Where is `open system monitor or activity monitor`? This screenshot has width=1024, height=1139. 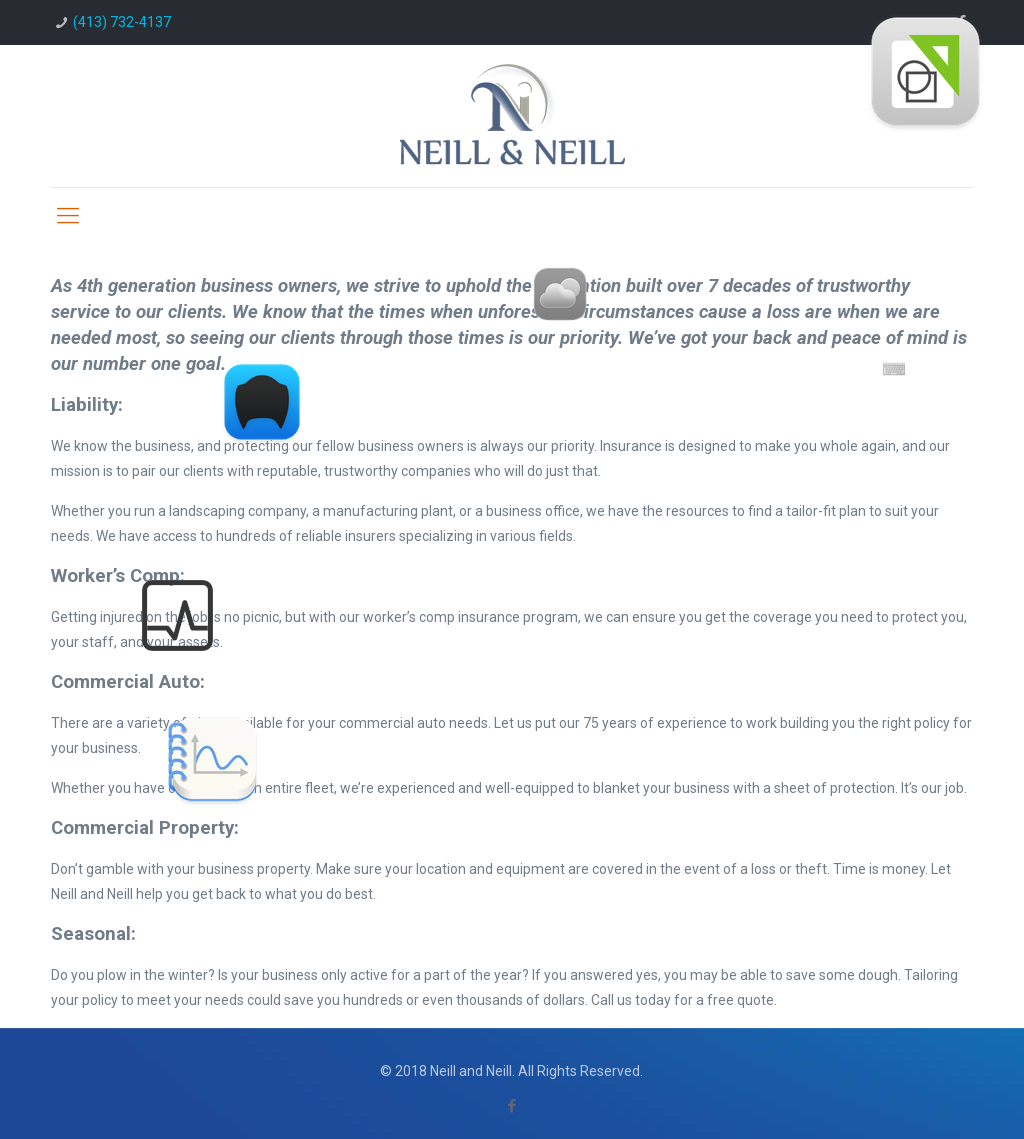 open system monitor or activity monitor is located at coordinates (177, 615).